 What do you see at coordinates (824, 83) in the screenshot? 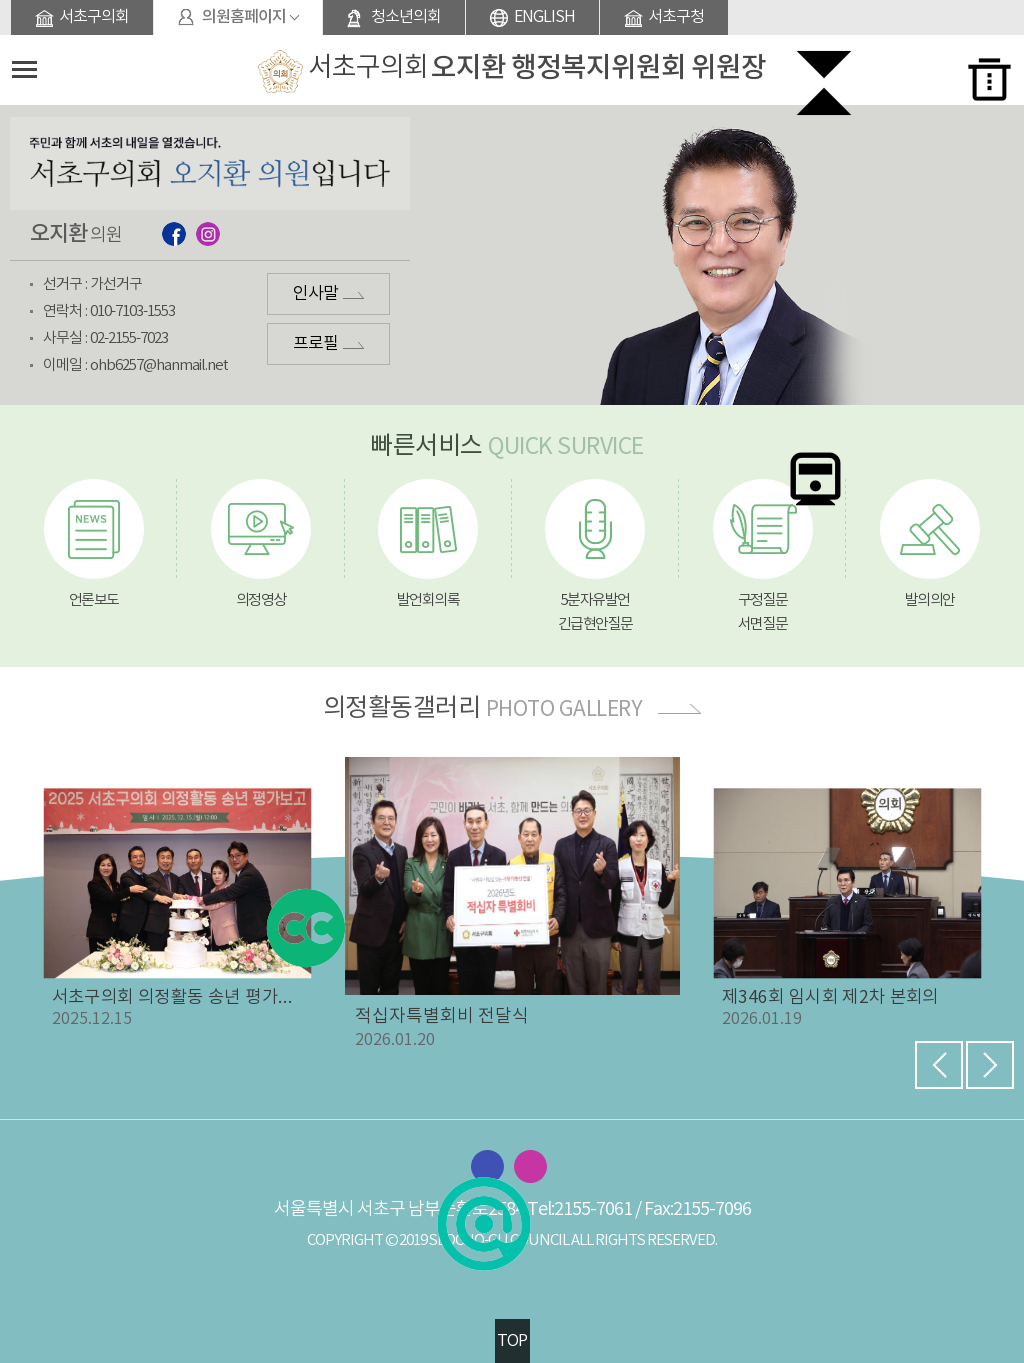
I see `collapse or contract content vertically` at bounding box center [824, 83].